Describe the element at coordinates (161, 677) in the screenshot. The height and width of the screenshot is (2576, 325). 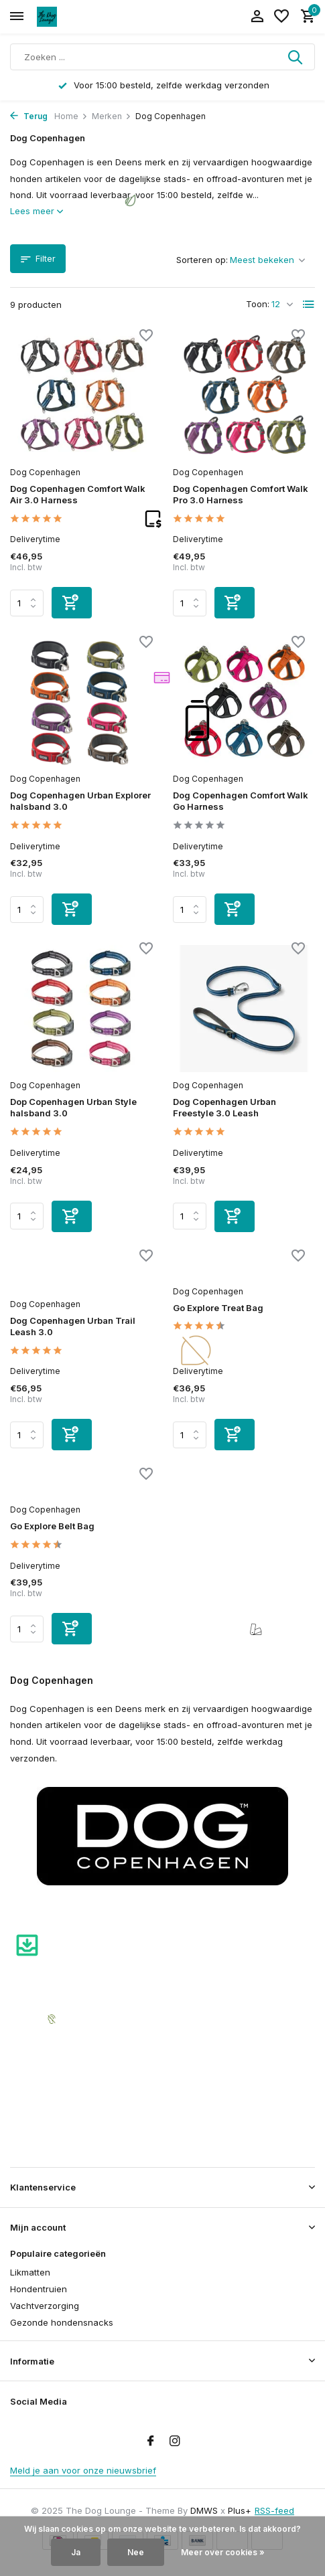
I see `manage payment methods` at that location.